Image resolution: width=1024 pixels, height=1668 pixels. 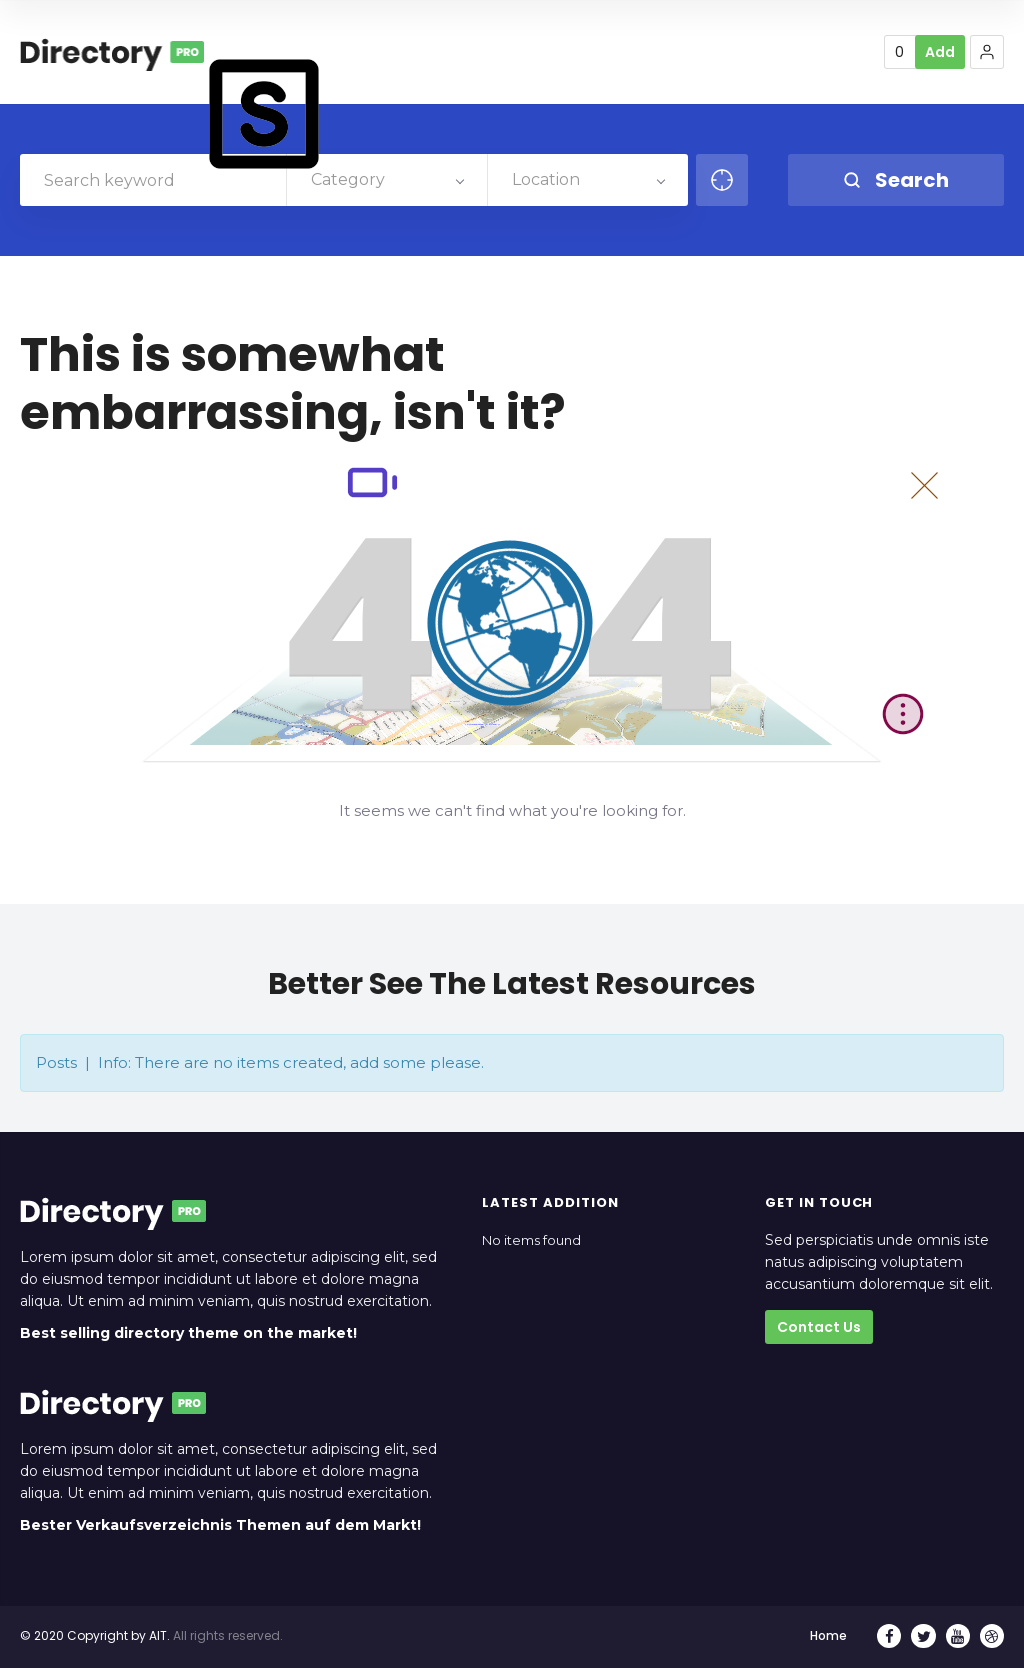 What do you see at coordinates (903, 714) in the screenshot?
I see `open more options menu` at bounding box center [903, 714].